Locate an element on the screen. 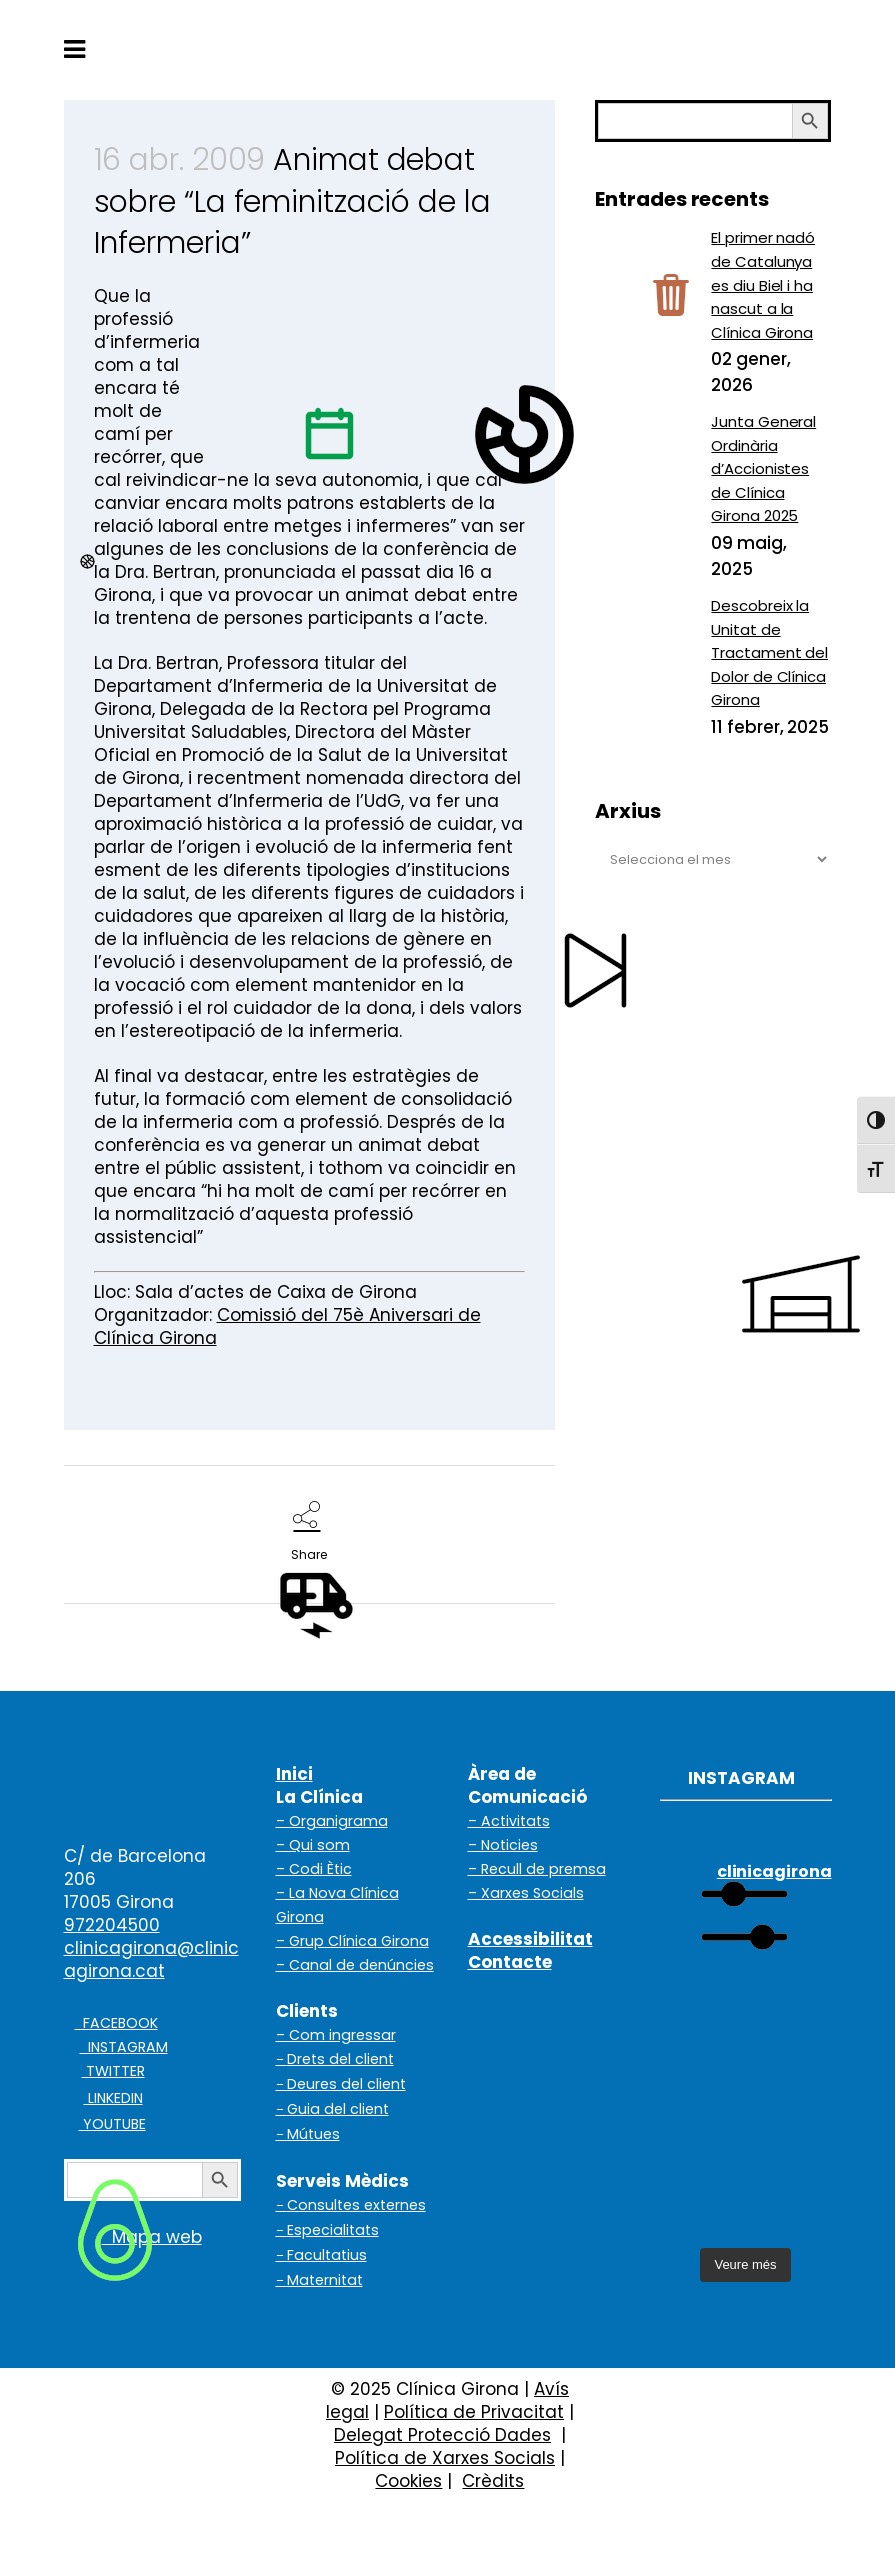 The height and width of the screenshot is (2549, 895). delete selected item is located at coordinates (671, 295).